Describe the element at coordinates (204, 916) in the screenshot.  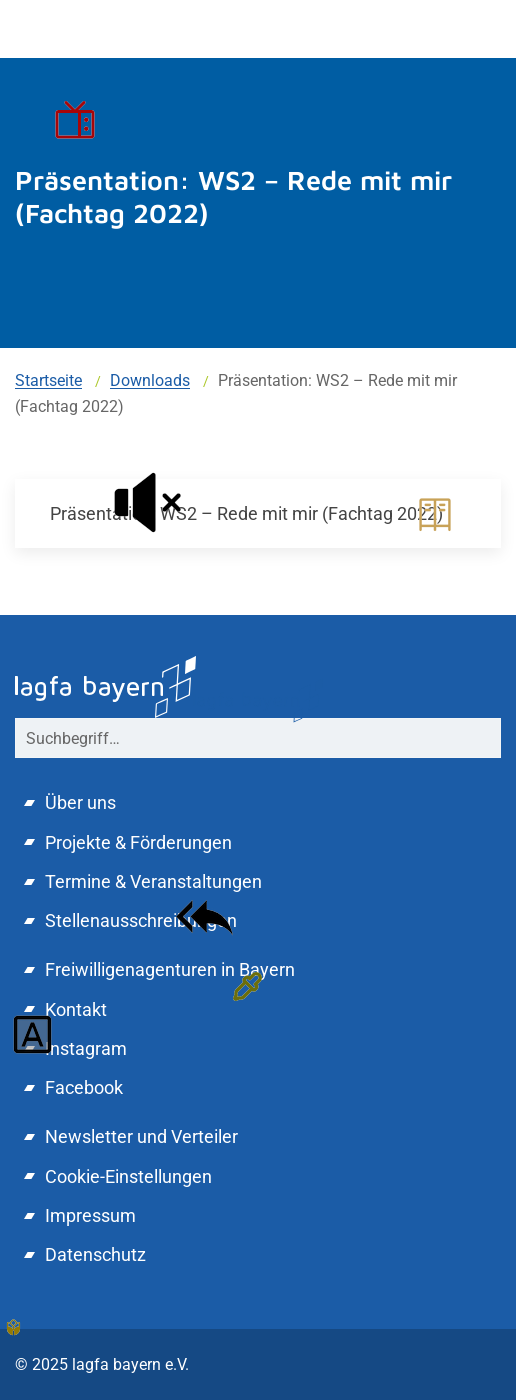
I see `reply to all recipients of a message` at that location.